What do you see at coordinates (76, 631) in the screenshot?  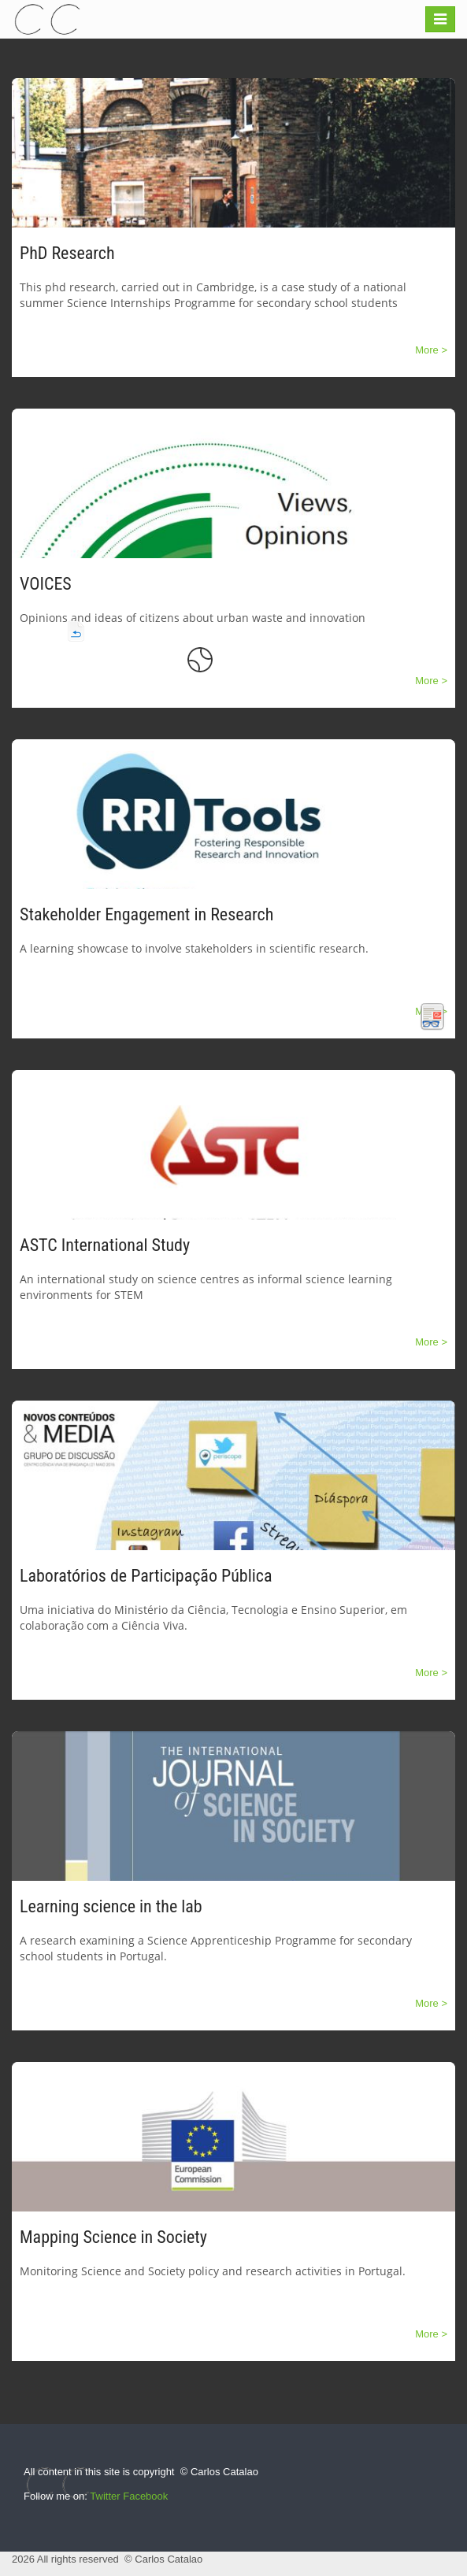 I see `revert document to previous version` at bounding box center [76, 631].